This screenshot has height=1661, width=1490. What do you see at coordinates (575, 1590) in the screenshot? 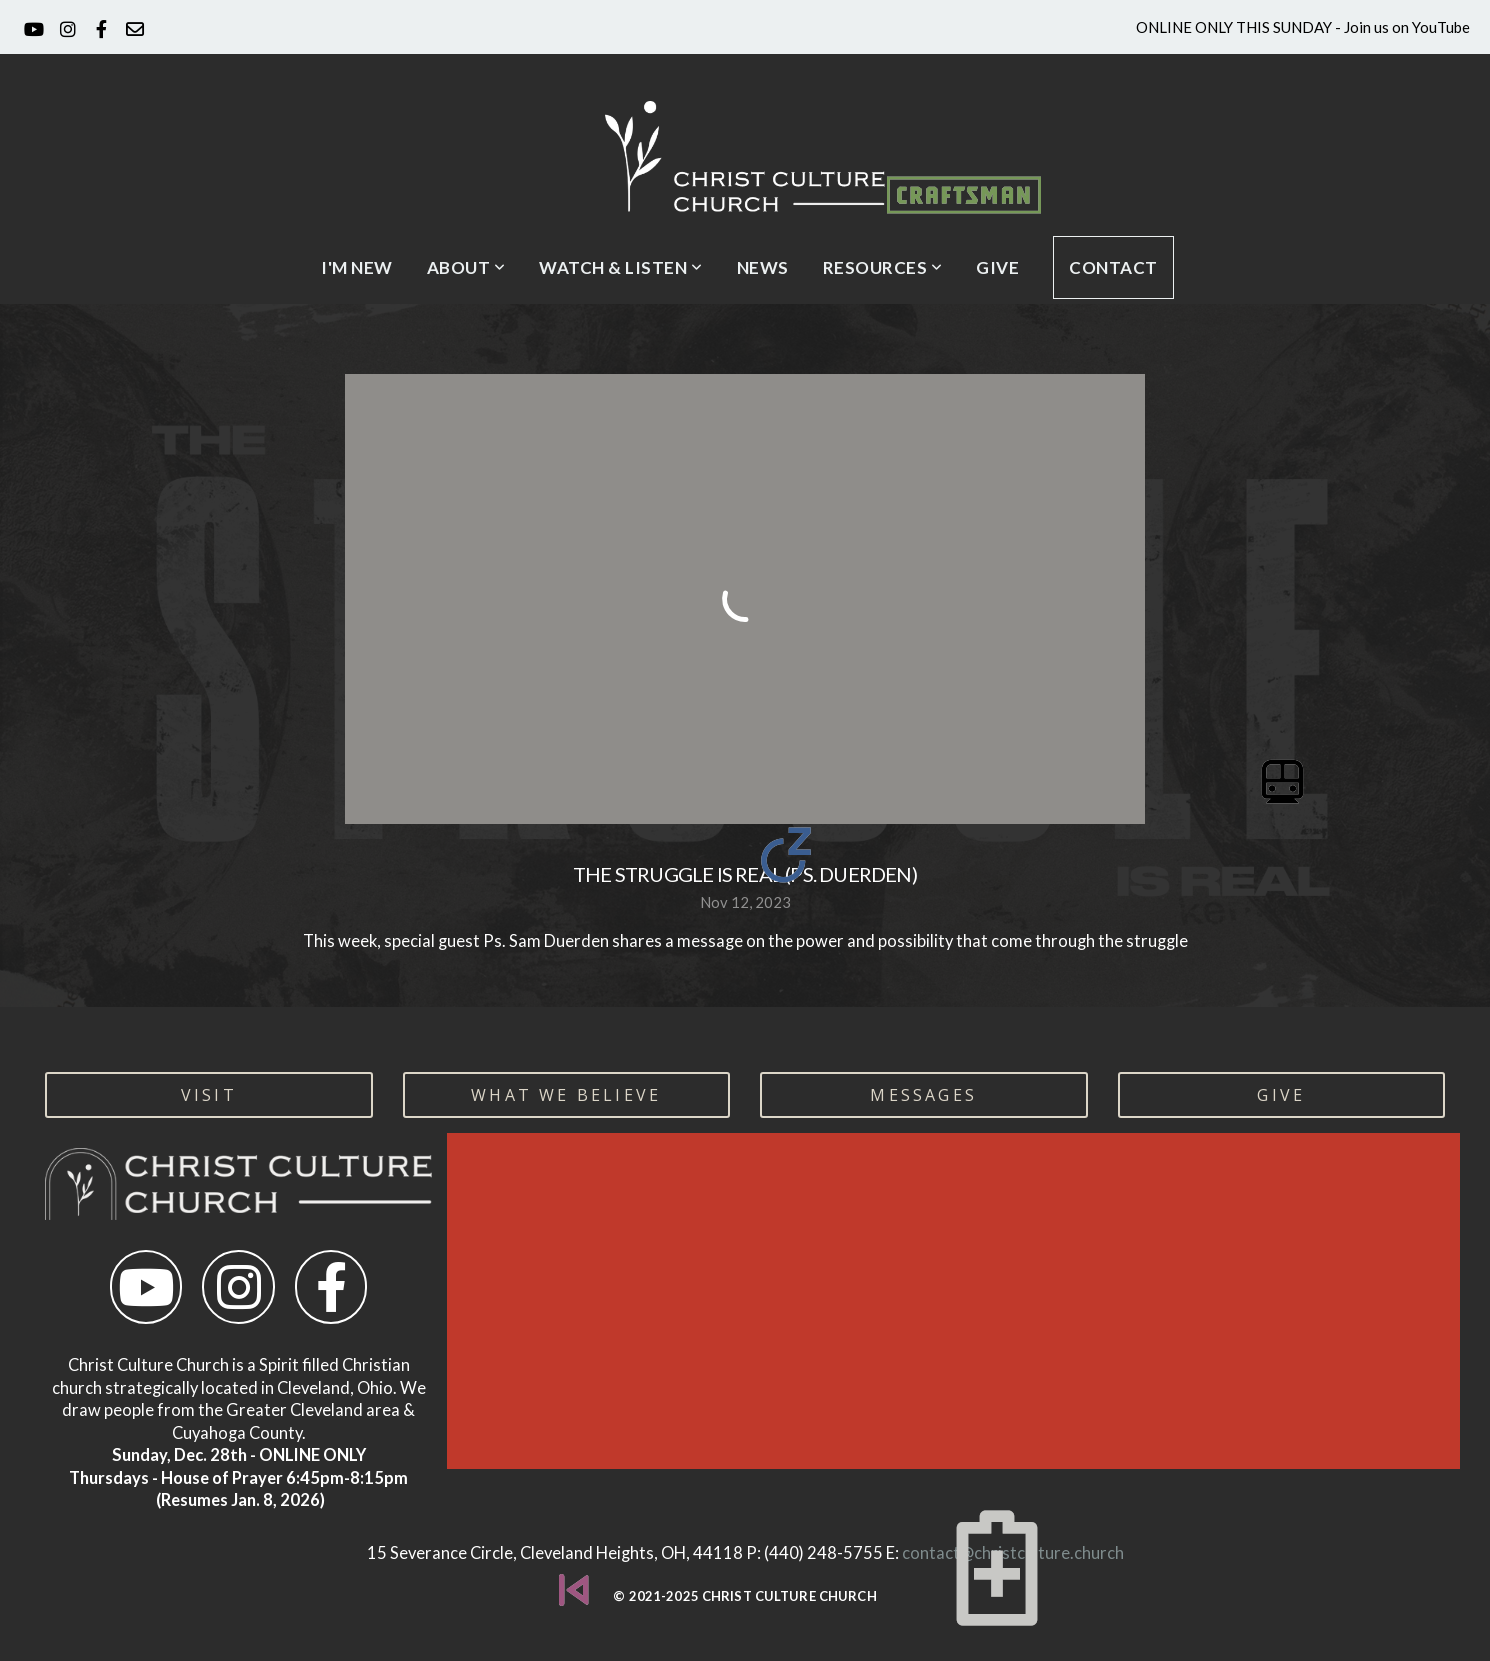
I see `skip to previous track` at bounding box center [575, 1590].